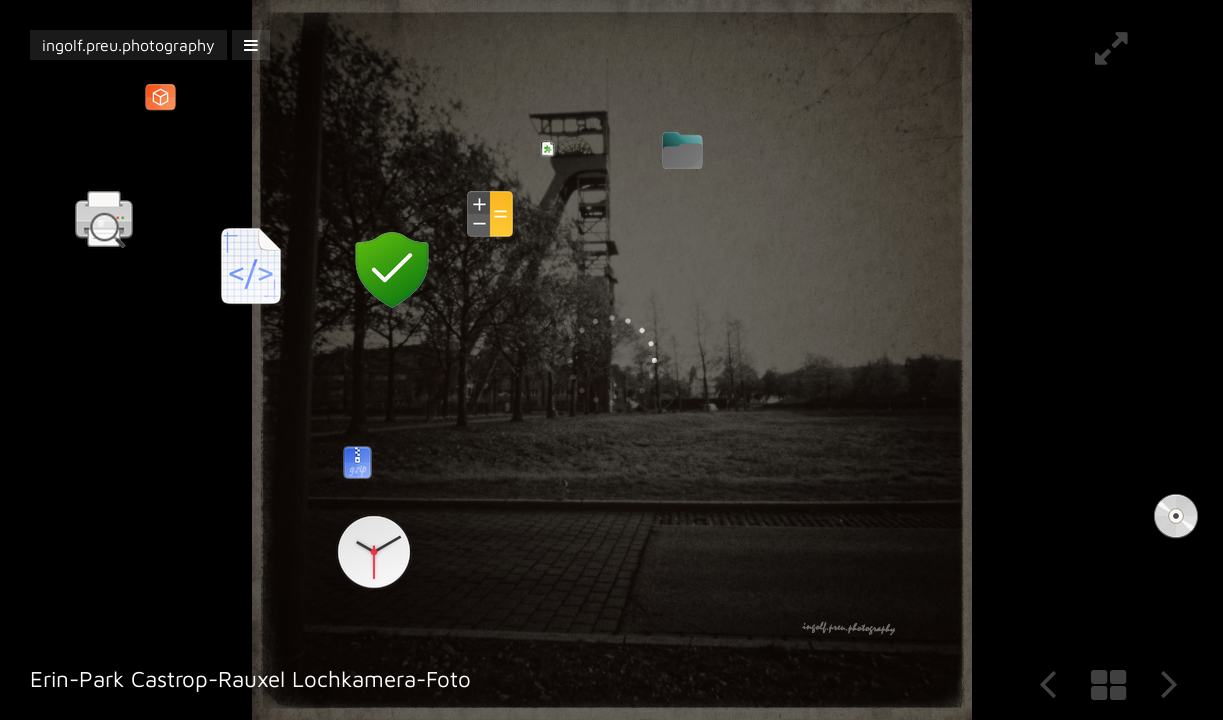 This screenshot has width=1223, height=720. I want to click on open the calculator app, so click(490, 214).